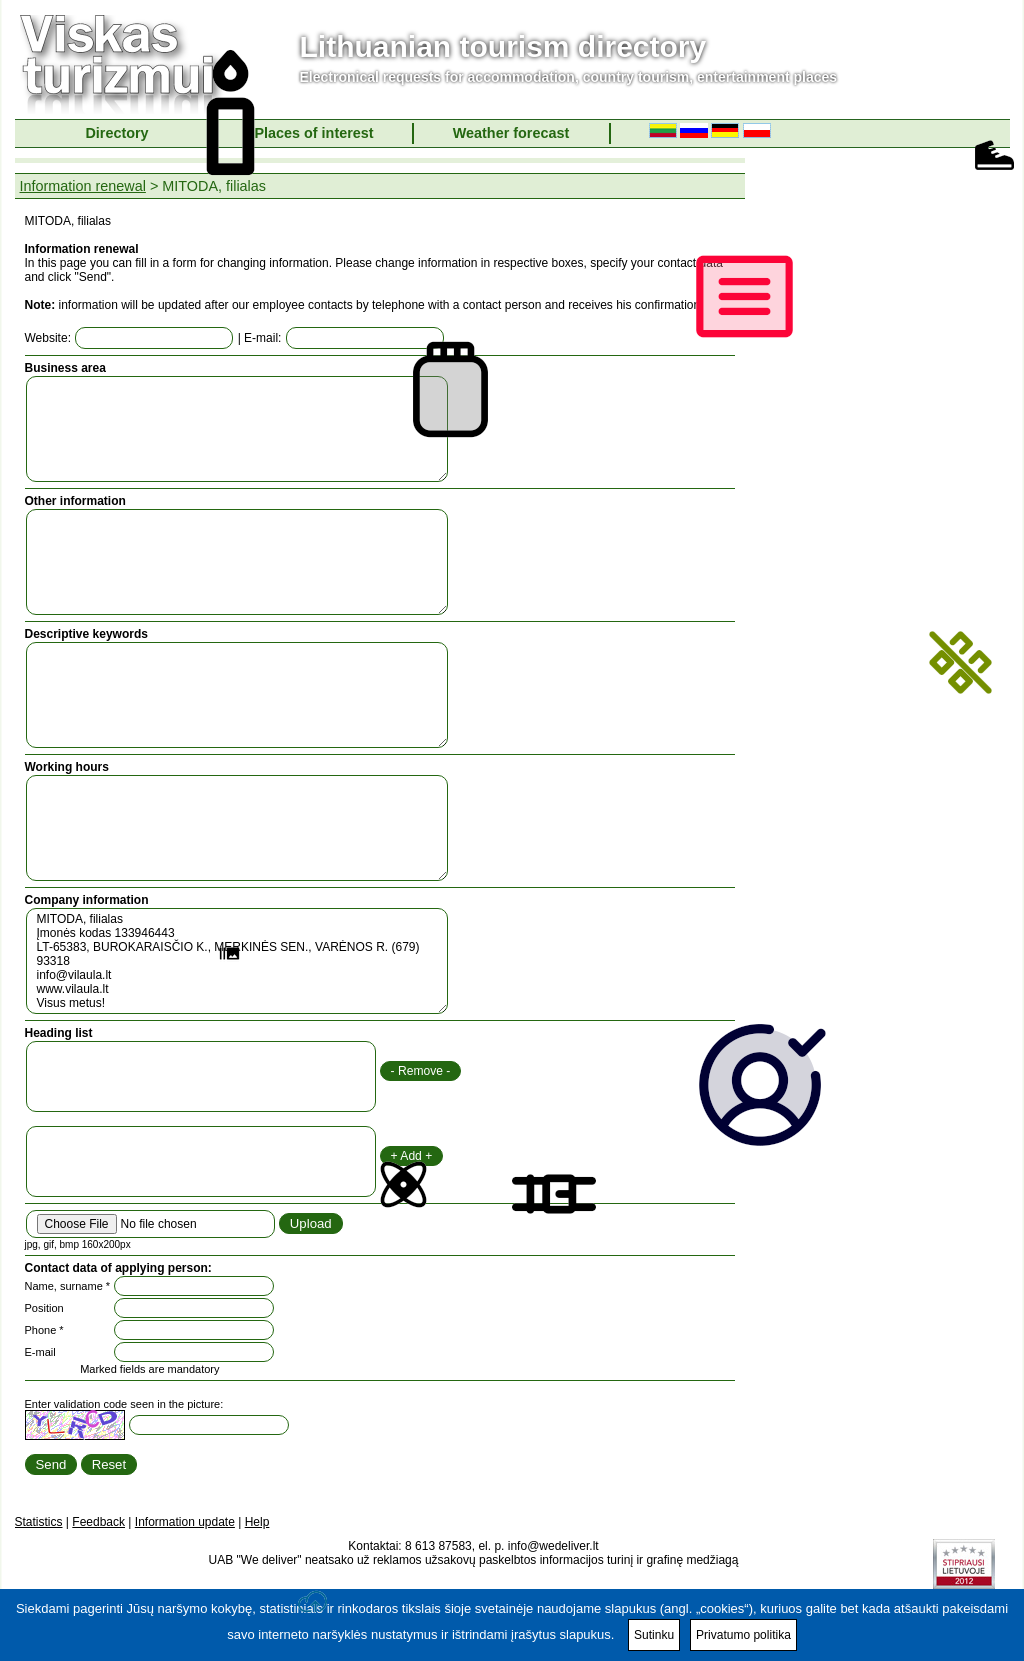 This screenshot has height=1661, width=1024. Describe the element at coordinates (230, 115) in the screenshot. I see `access candle or ambient lighting settings` at that location.